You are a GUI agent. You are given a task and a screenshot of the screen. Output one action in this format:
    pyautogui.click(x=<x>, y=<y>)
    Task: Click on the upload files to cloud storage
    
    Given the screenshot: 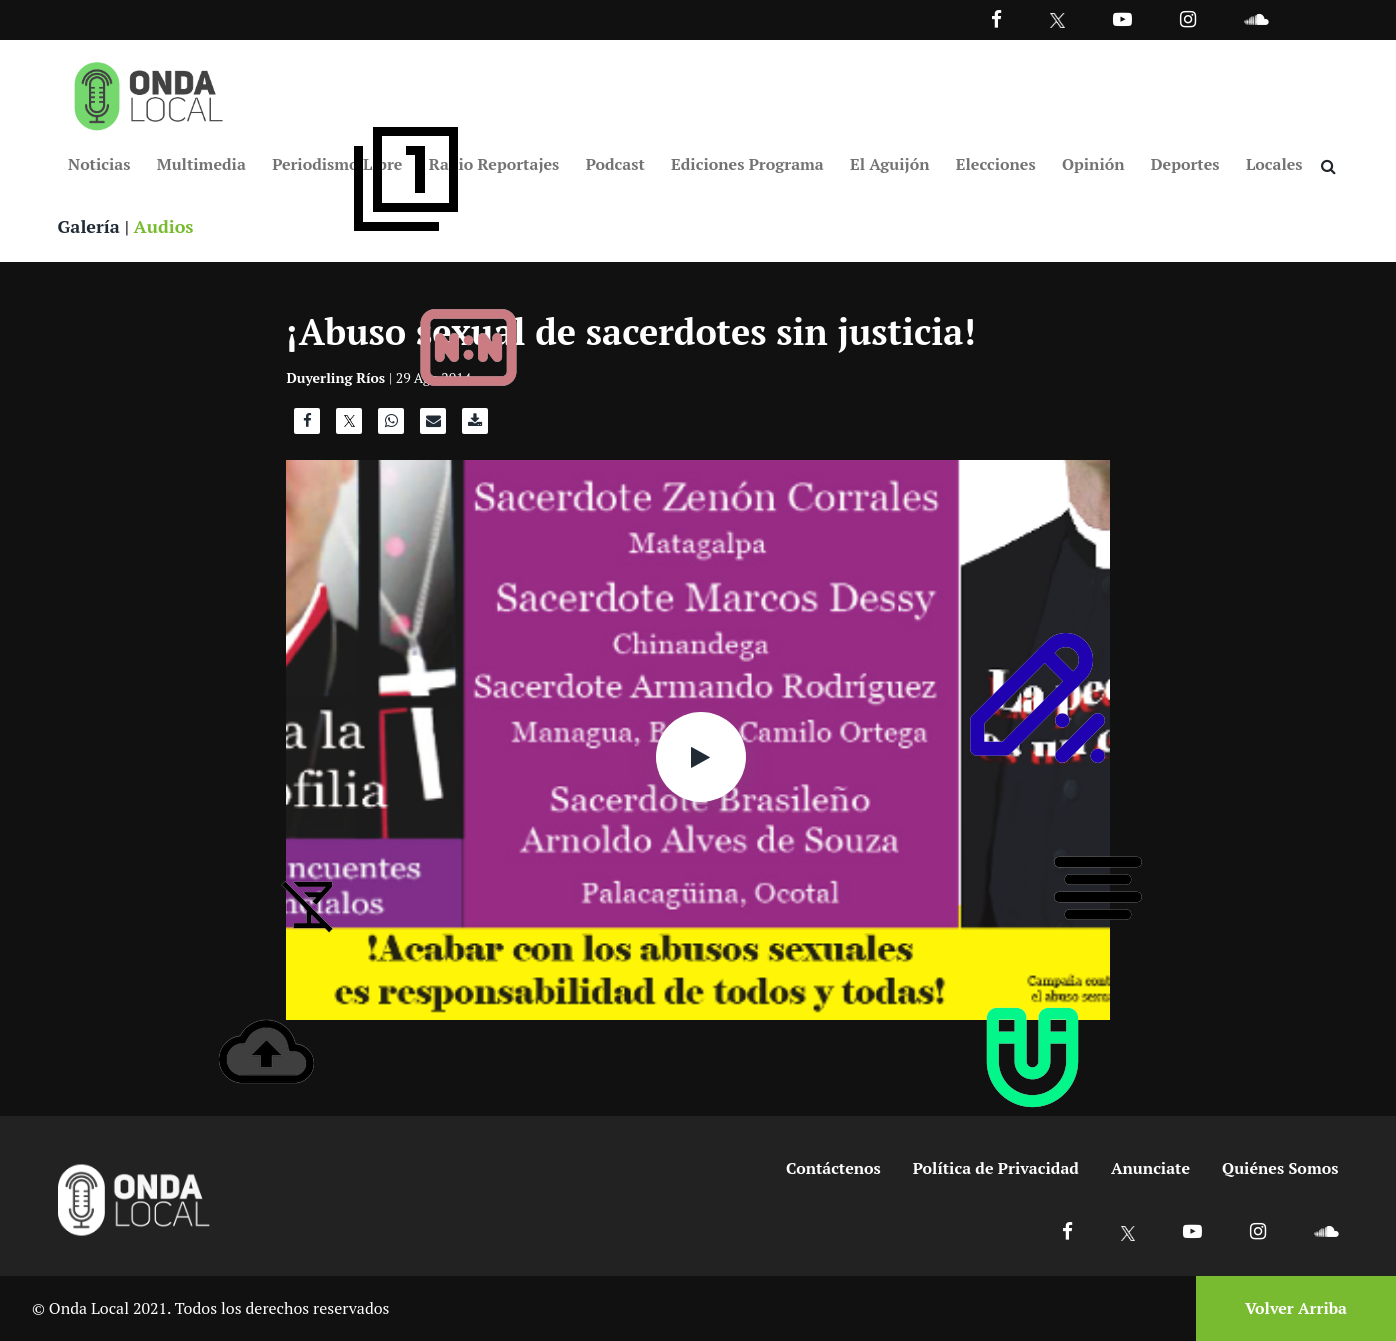 What is the action you would take?
    pyautogui.click(x=266, y=1051)
    